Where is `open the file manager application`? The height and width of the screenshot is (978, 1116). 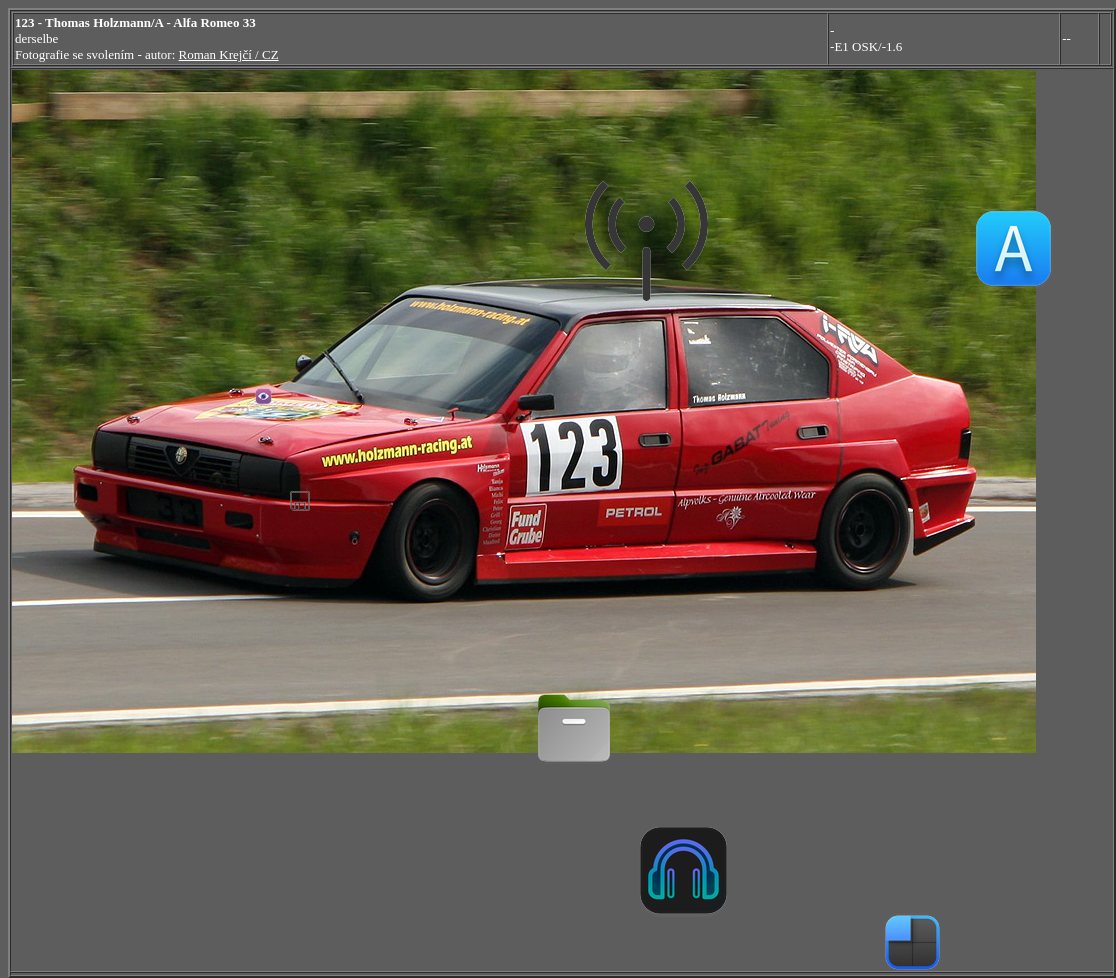 open the file manager application is located at coordinates (574, 728).